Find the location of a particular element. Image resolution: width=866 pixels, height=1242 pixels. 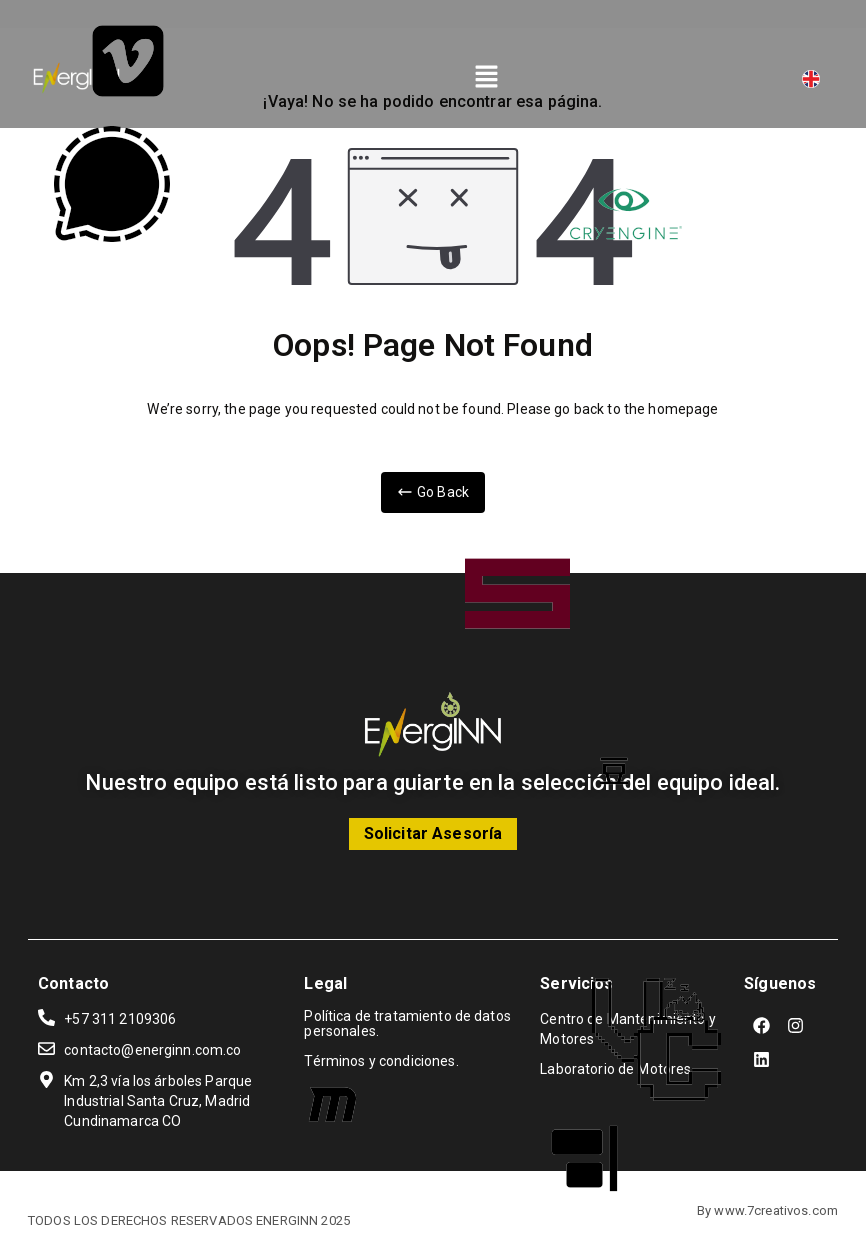

align selected items to the right edge is located at coordinates (584, 1158).